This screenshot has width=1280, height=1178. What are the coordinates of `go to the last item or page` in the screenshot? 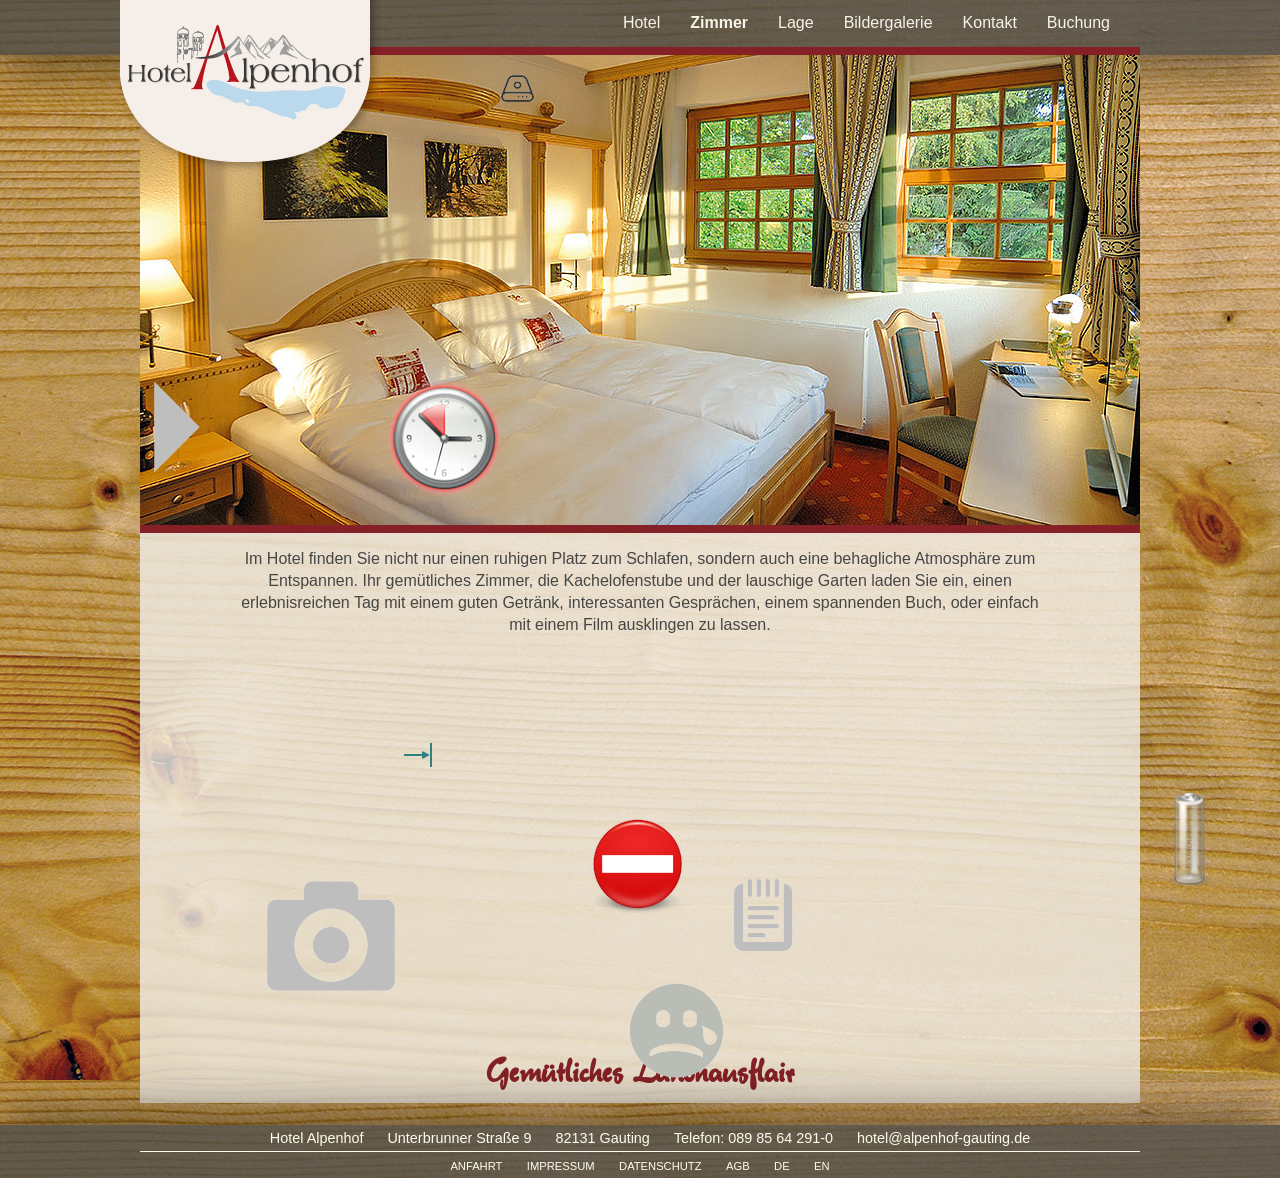 It's located at (418, 755).